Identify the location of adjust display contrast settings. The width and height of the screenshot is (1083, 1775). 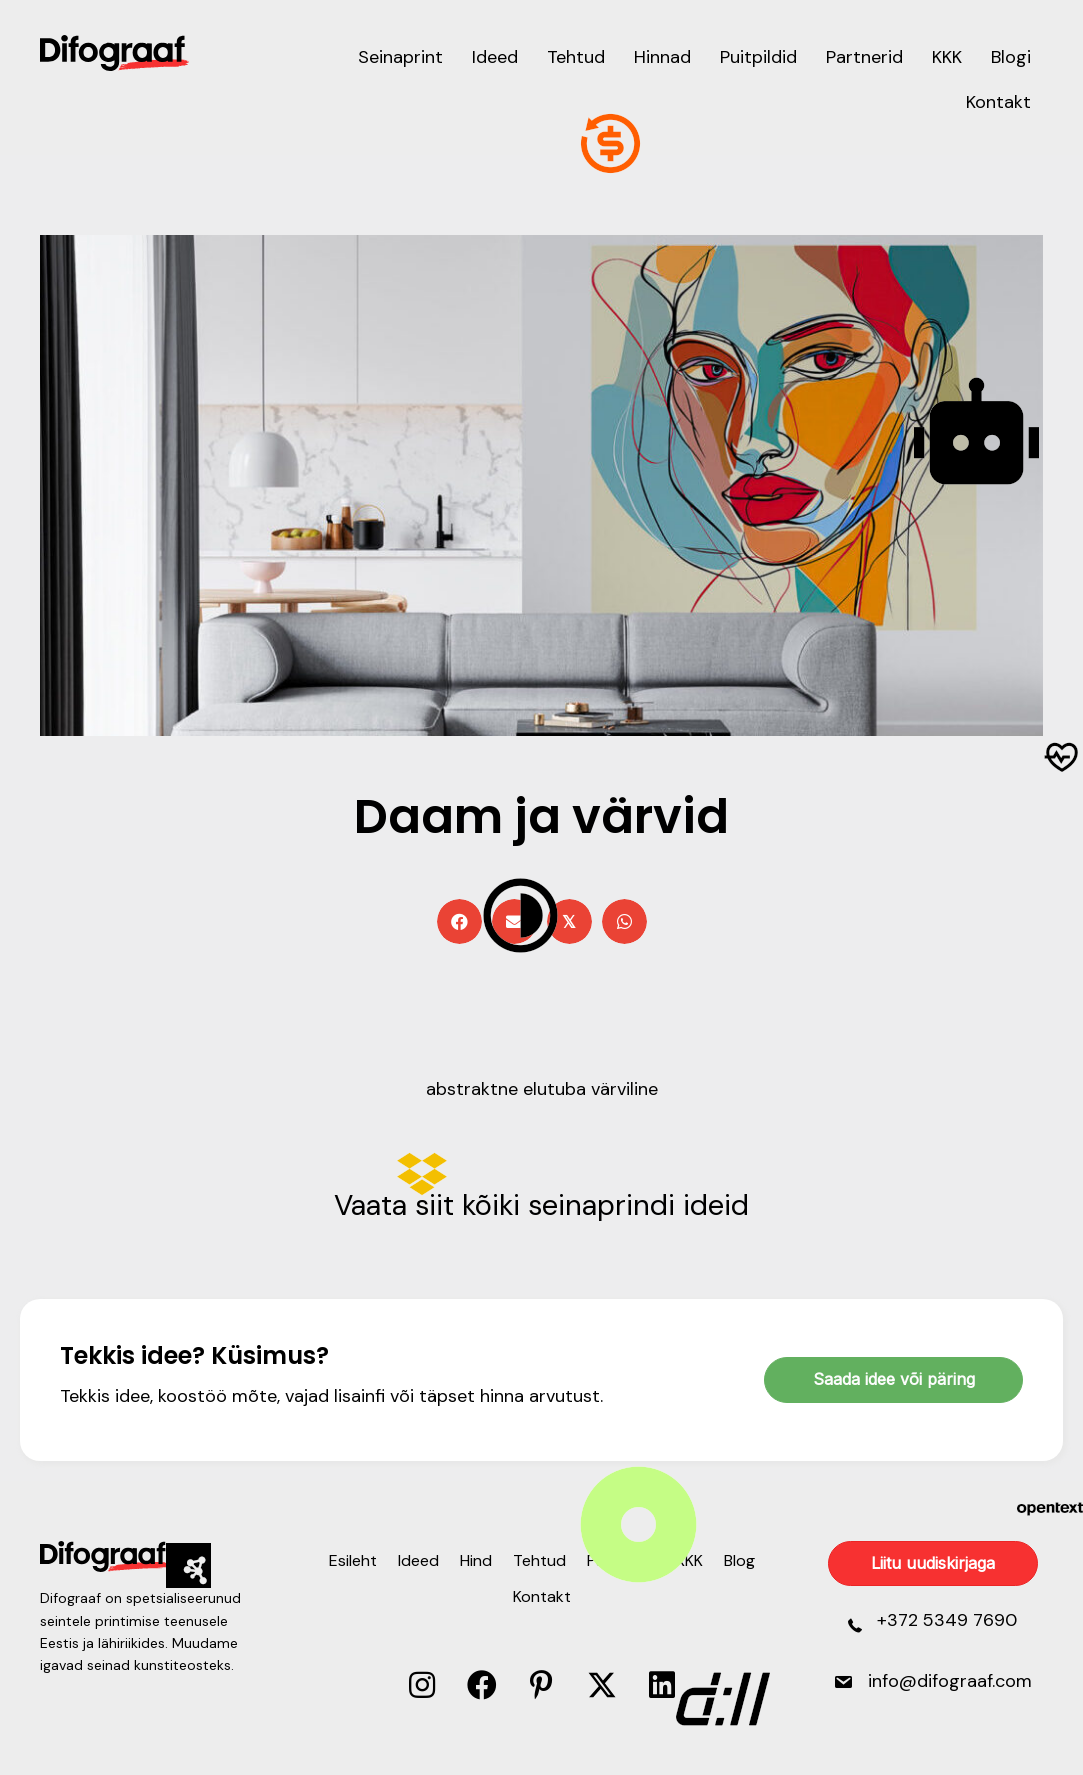
(520, 915).